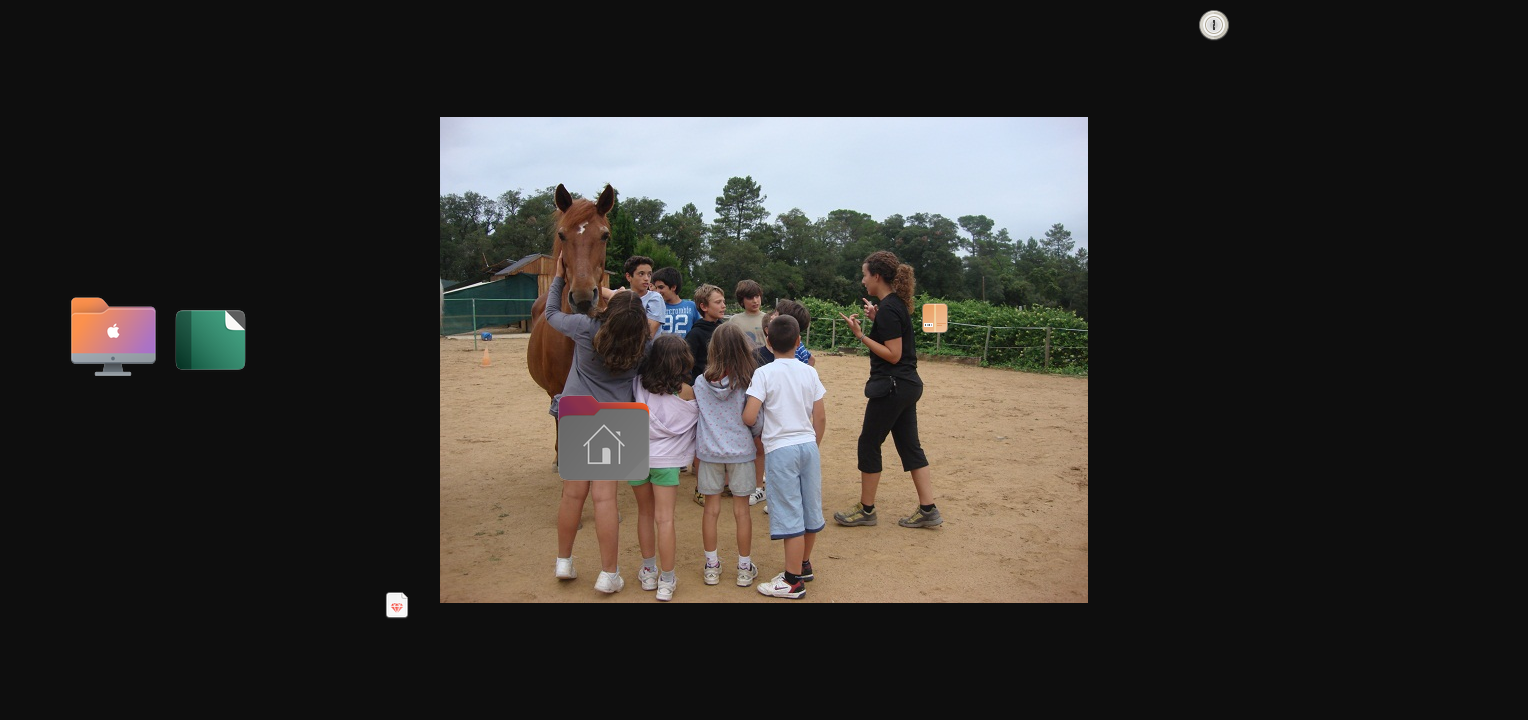 The height and width of the screenshot is (720, 1528). I want to click on change your desktop wallpaper, so click(210, 337).